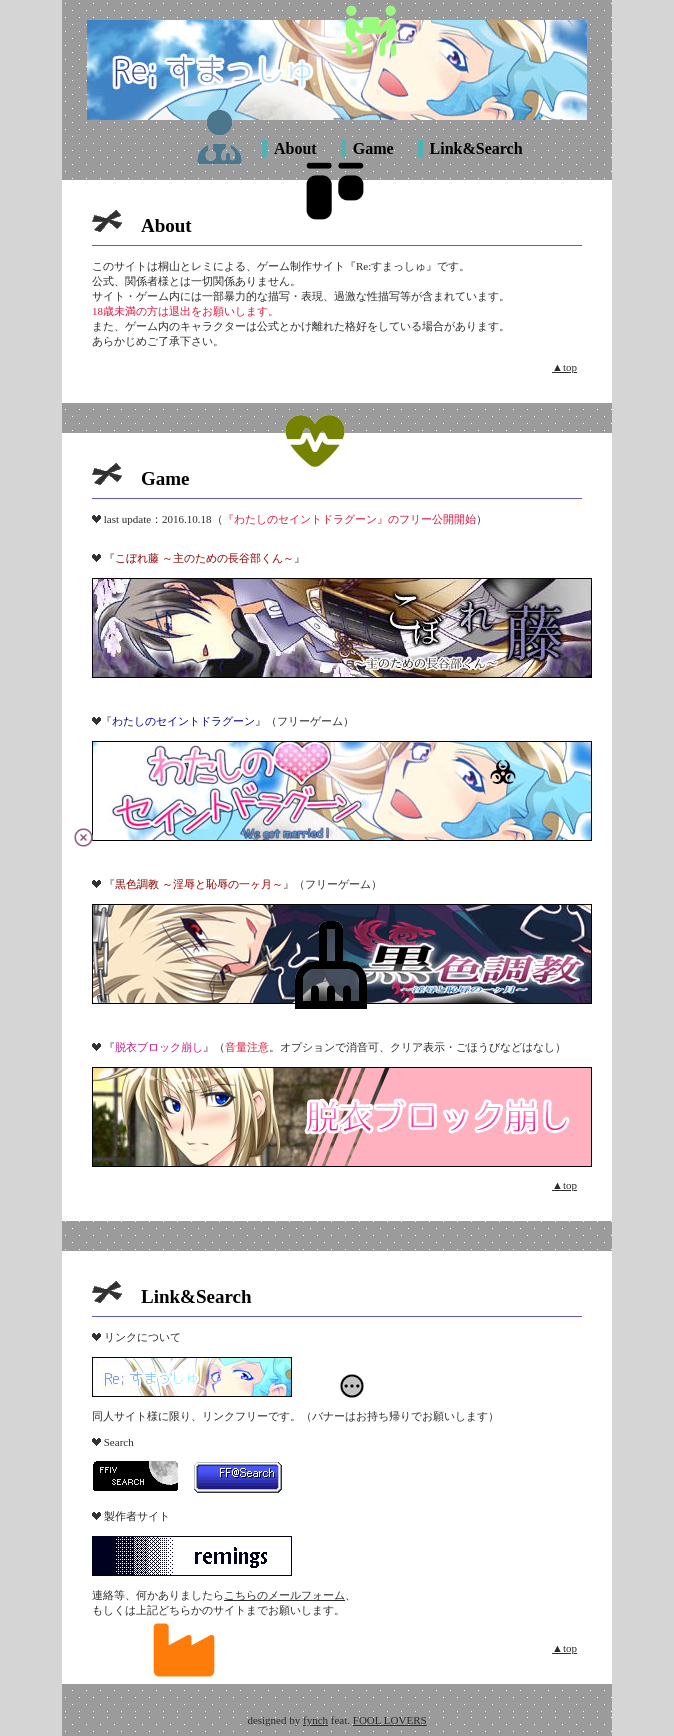 This screenshot has height=1736, width=674. Describe the element at coordinates (83, 837) in the screenshot. I see `close or dismiss a dialog` at that location.